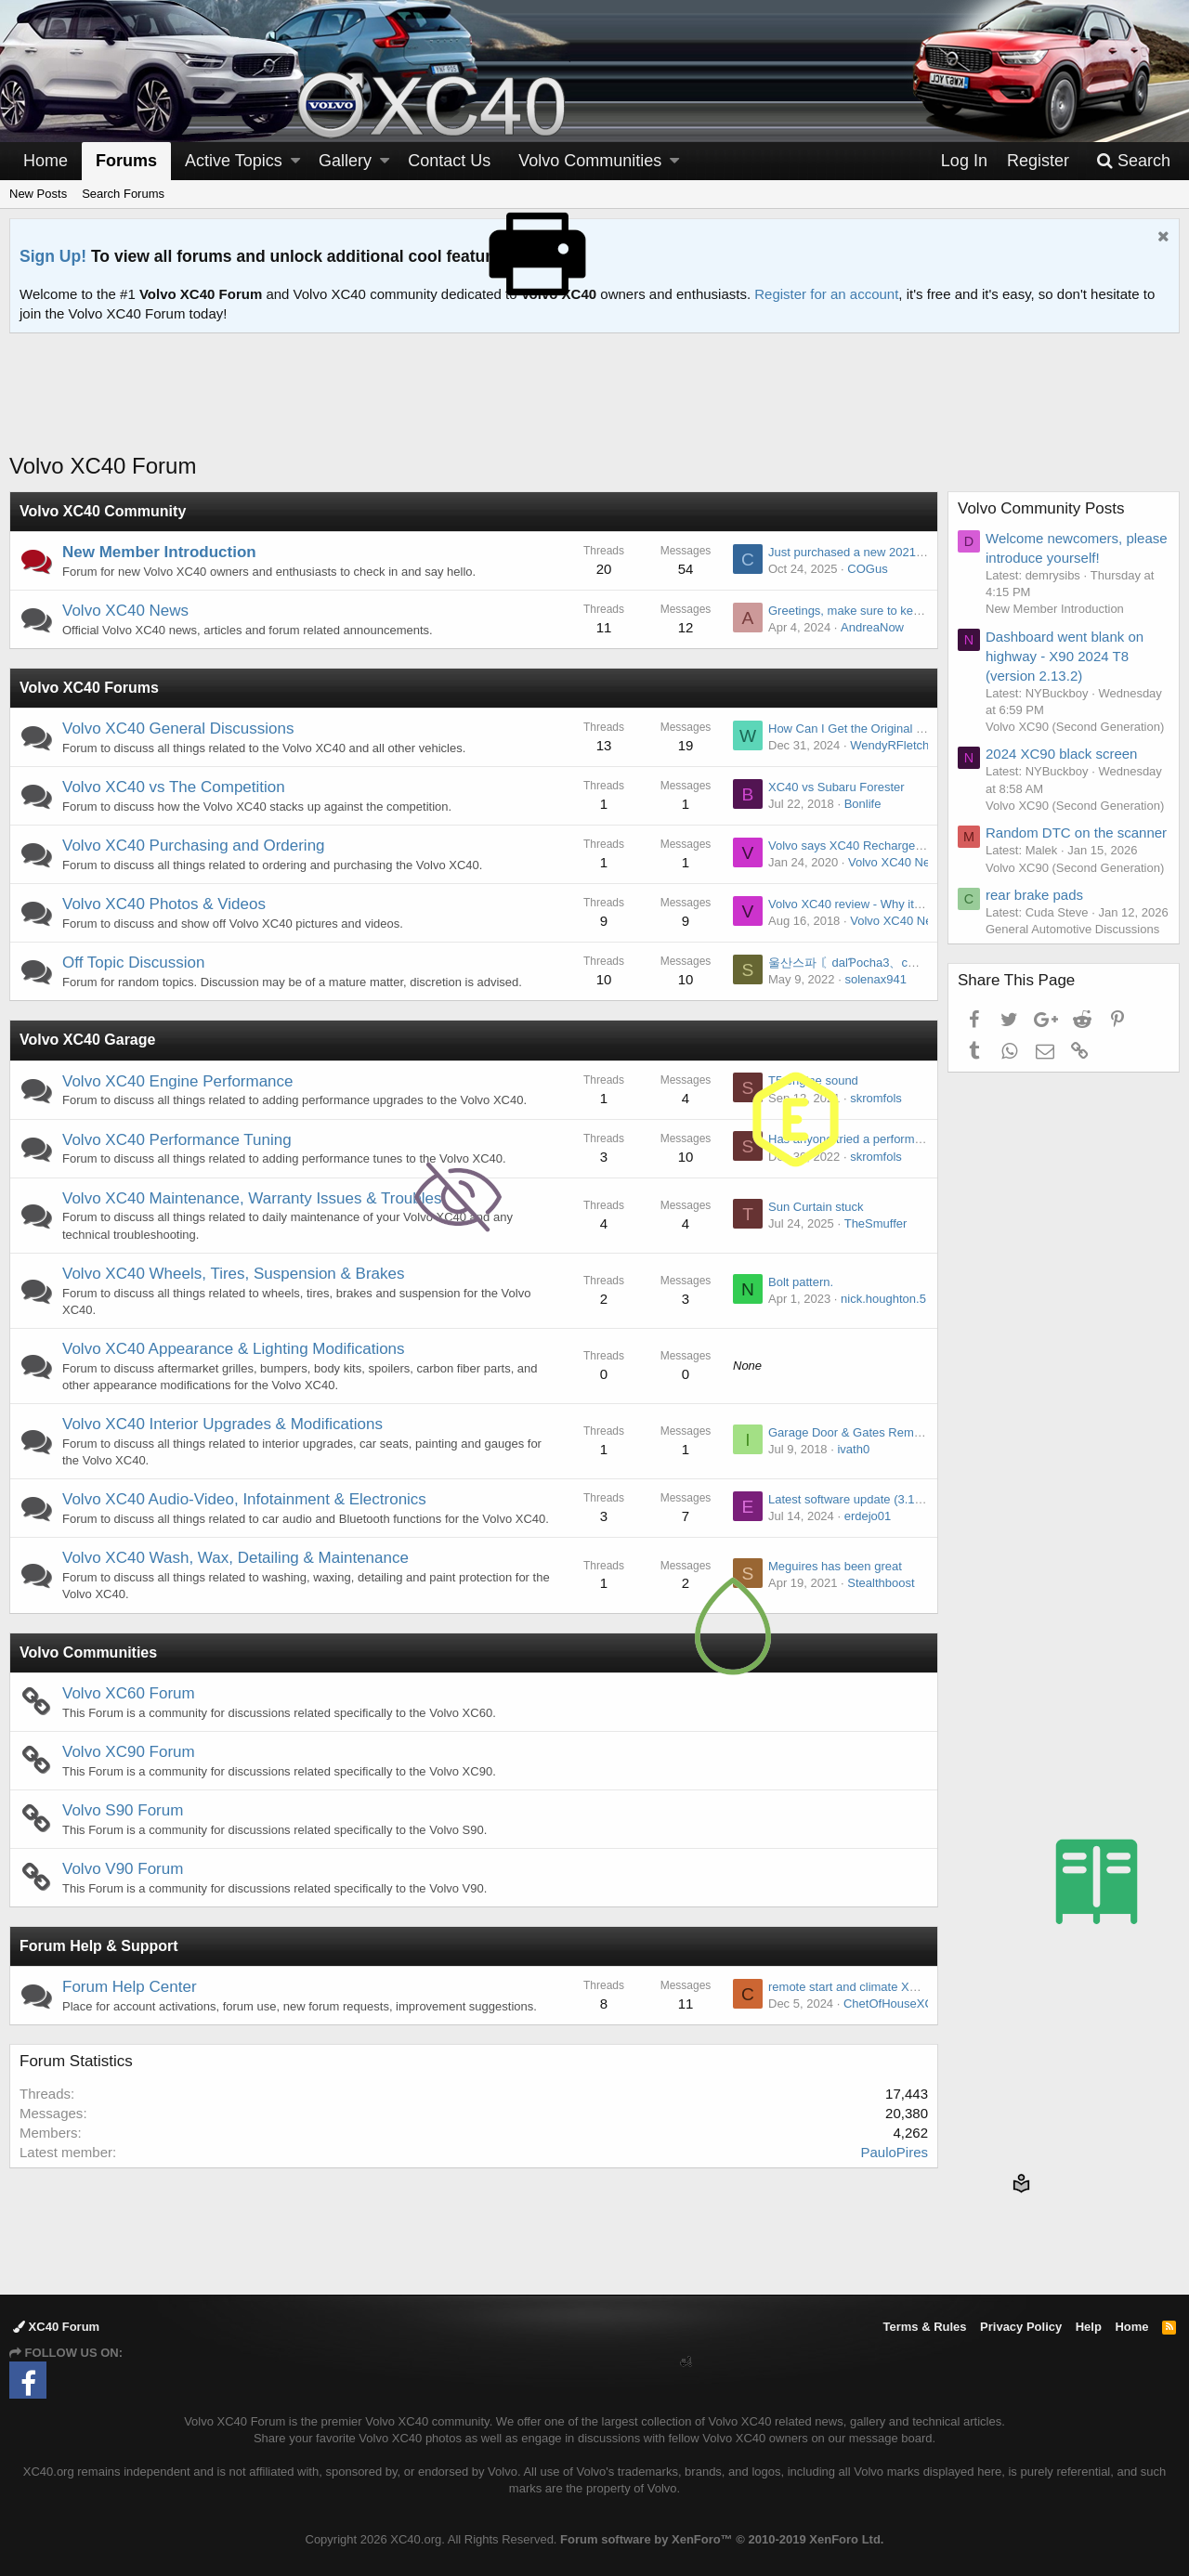  I want to click on hide password or sensitive content, so click(458, 1197).